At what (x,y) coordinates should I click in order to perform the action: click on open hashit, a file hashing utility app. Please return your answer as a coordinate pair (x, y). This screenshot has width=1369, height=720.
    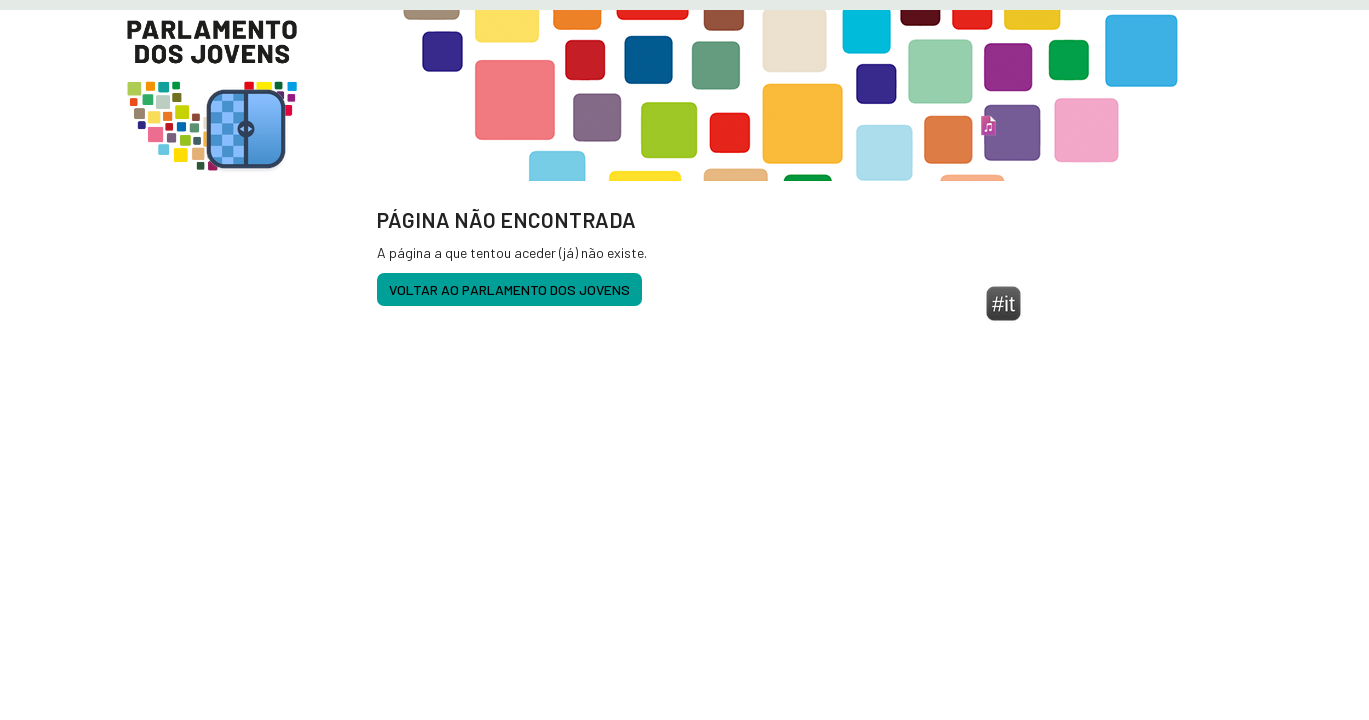
    Looking at the image, I should click on (1003, 303).